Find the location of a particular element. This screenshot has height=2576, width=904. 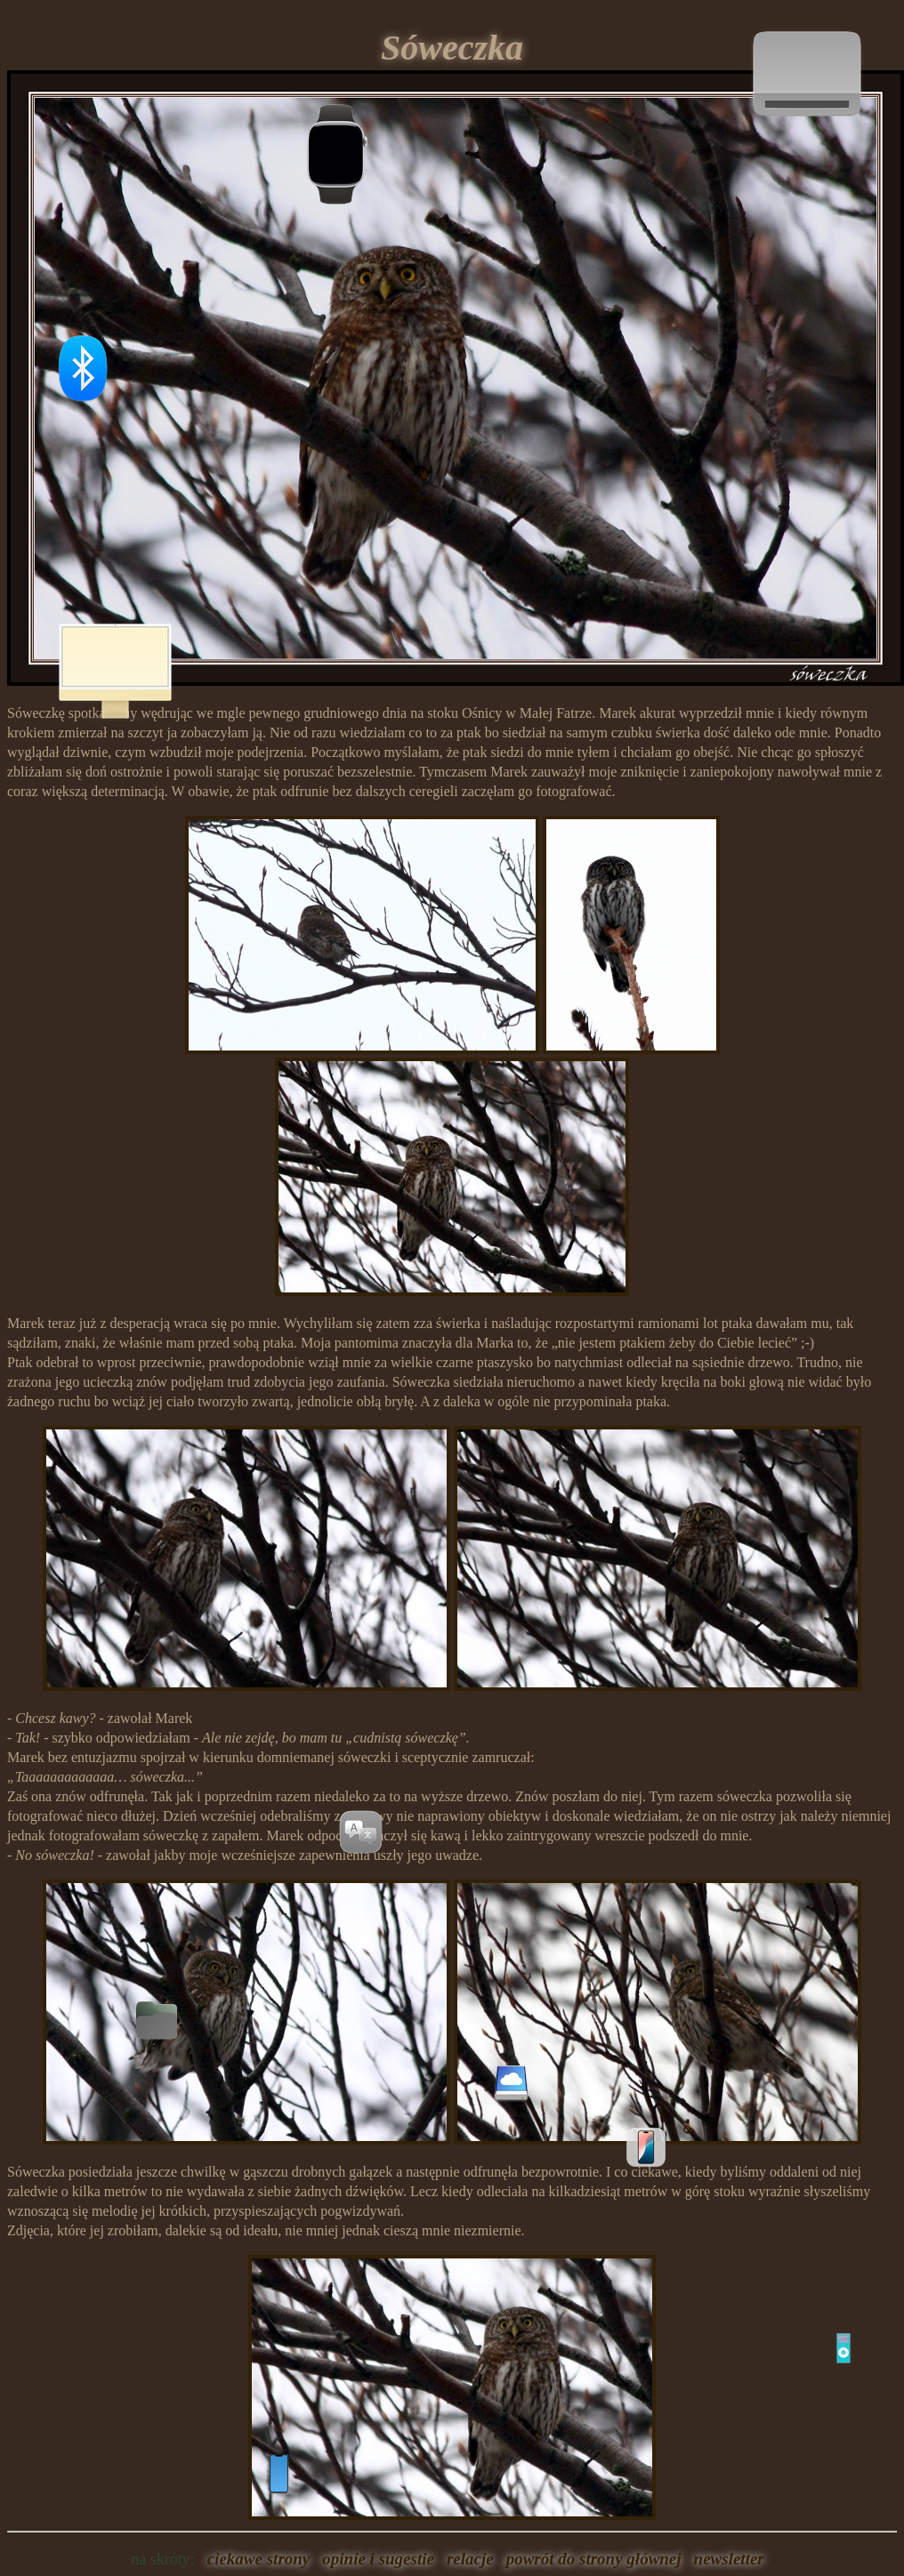

iPhone 13 Pro device icon is located at coordinates (278, 2474).